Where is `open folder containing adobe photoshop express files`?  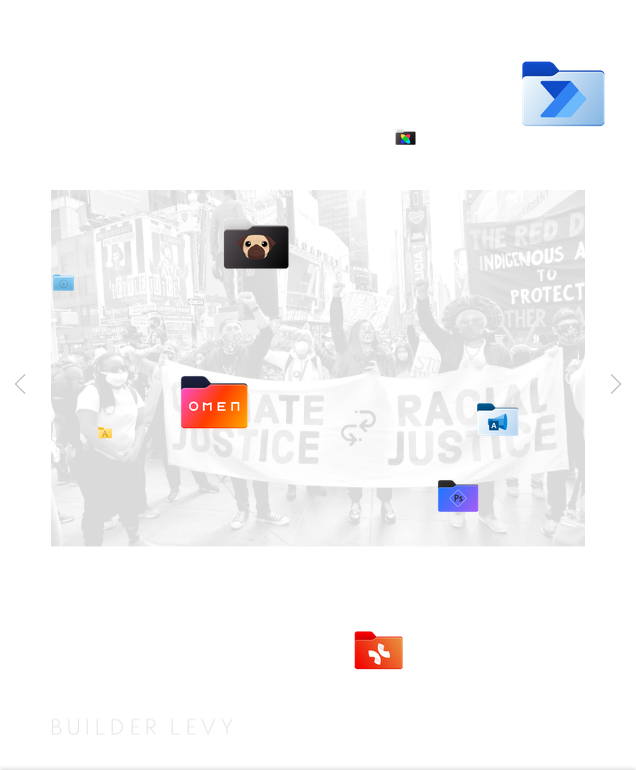 open folder containing adobe photoshop express files is located at coordinates (458, 497).